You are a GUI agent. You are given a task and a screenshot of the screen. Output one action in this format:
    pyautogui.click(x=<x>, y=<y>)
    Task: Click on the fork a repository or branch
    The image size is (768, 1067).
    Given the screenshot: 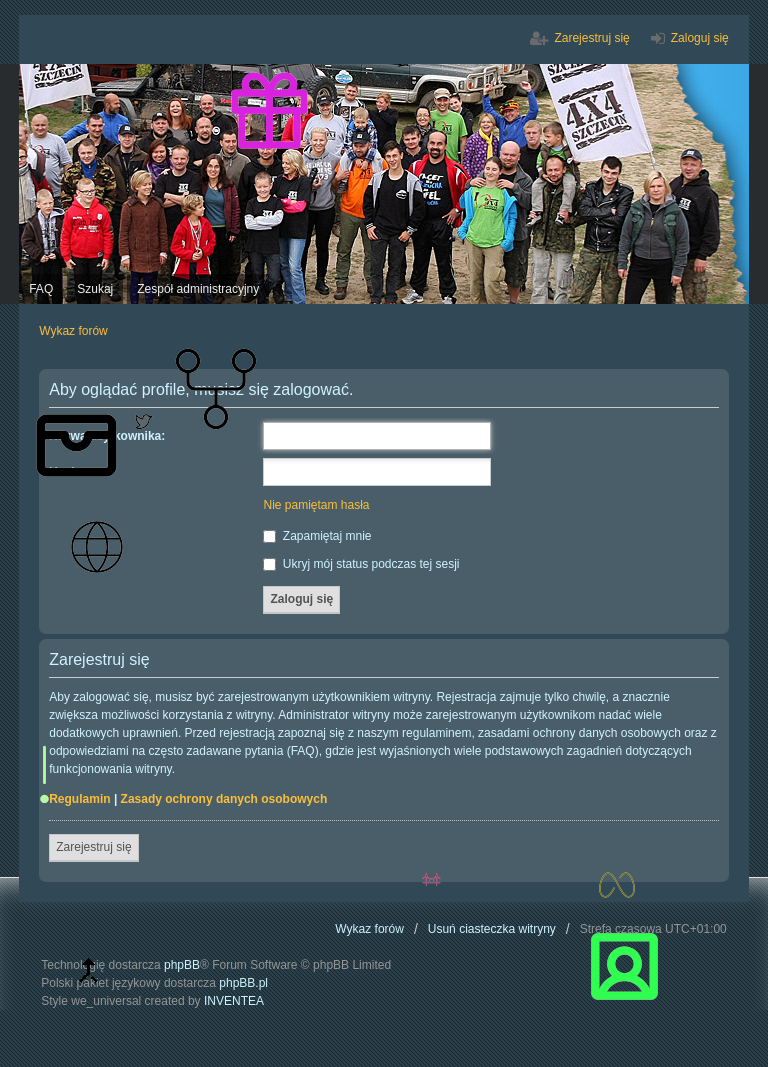 What is the action you would take?
    pyautogui.click(x=216, y=389)
    